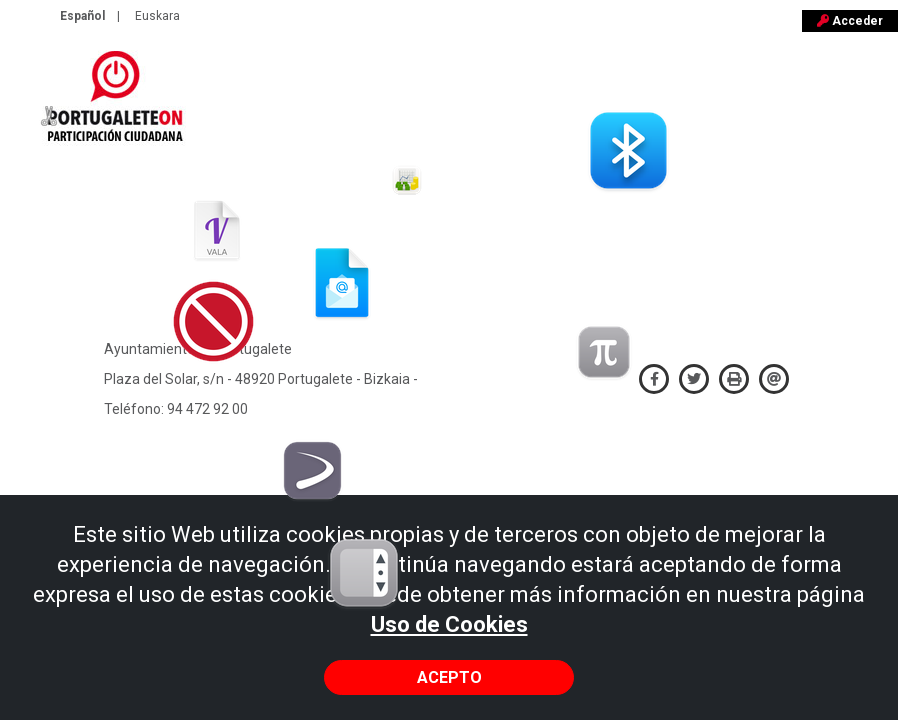 This screenshot has height=720, width=898. Describe the element at coordinates (604, 352) in the screenshot. I see `open mathematics or calculator application` at that location.